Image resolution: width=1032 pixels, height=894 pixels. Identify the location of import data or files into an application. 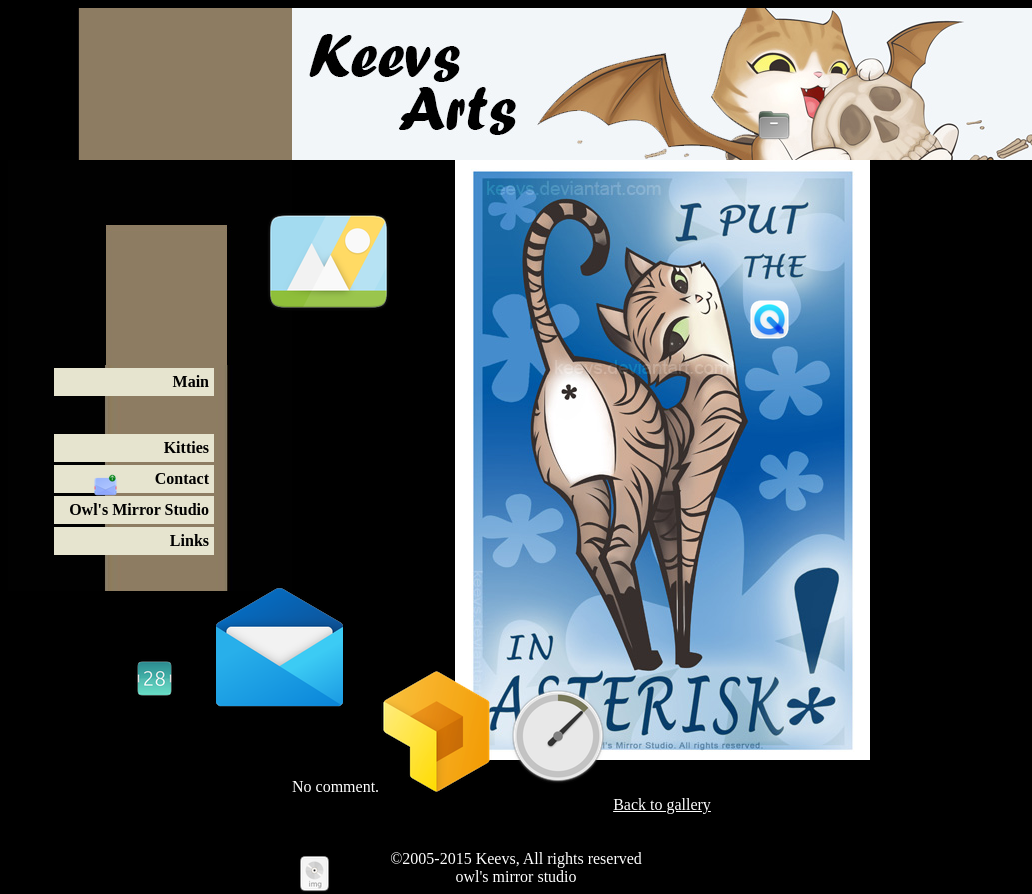
(436, 731).